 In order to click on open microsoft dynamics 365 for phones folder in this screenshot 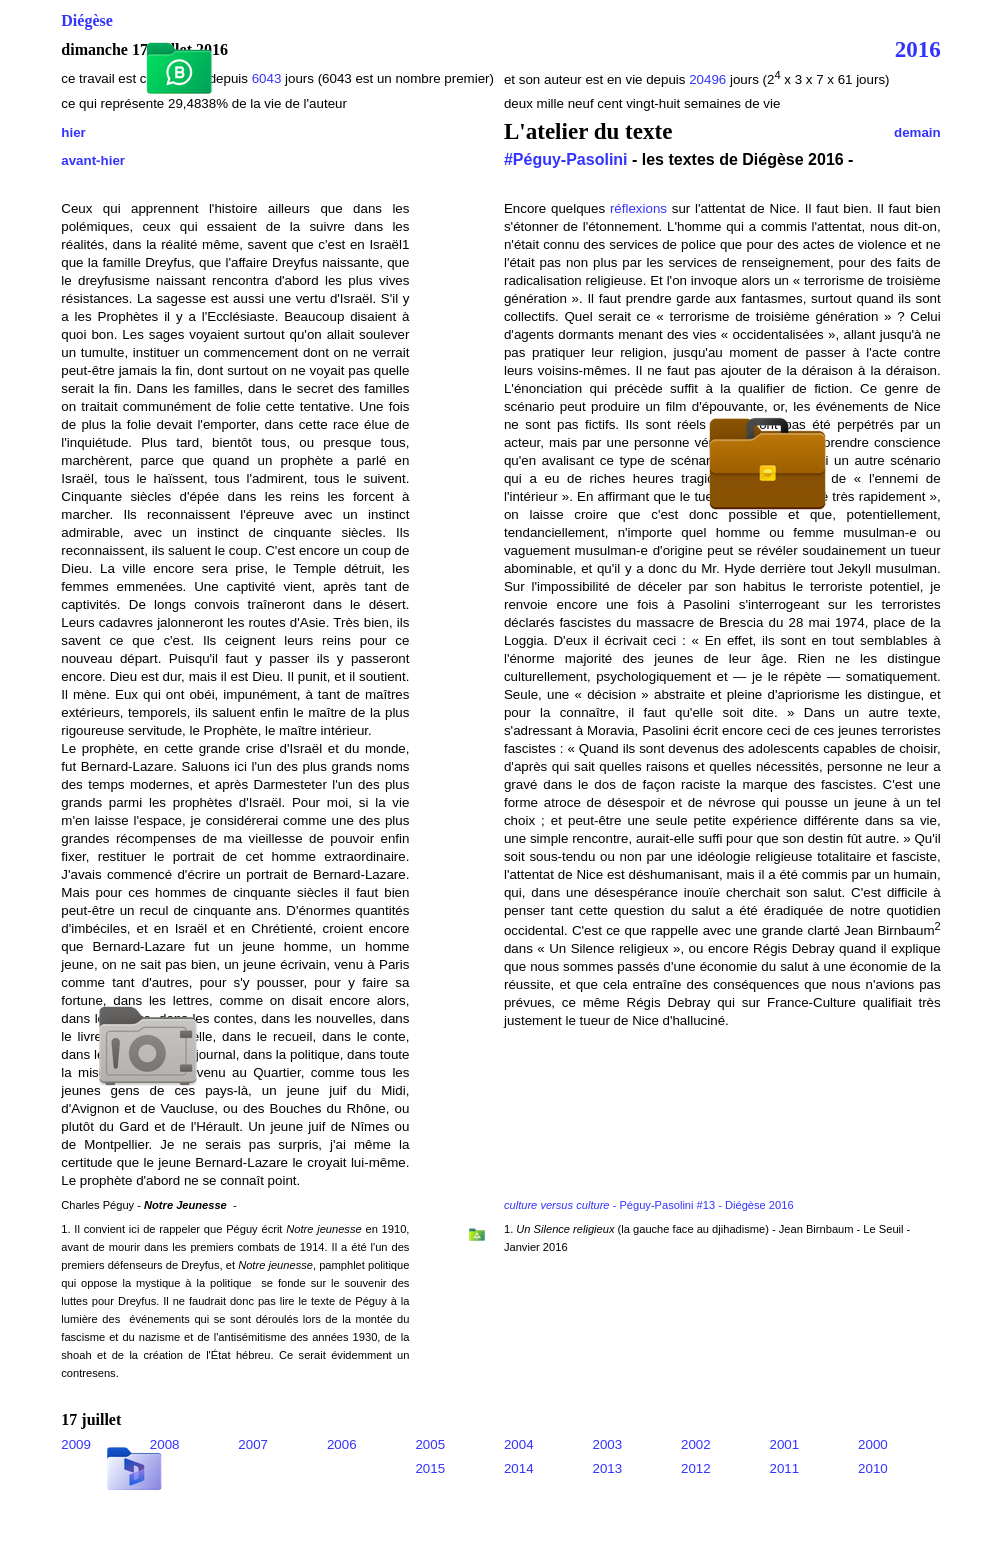, I will do `click(134, 1470)`.